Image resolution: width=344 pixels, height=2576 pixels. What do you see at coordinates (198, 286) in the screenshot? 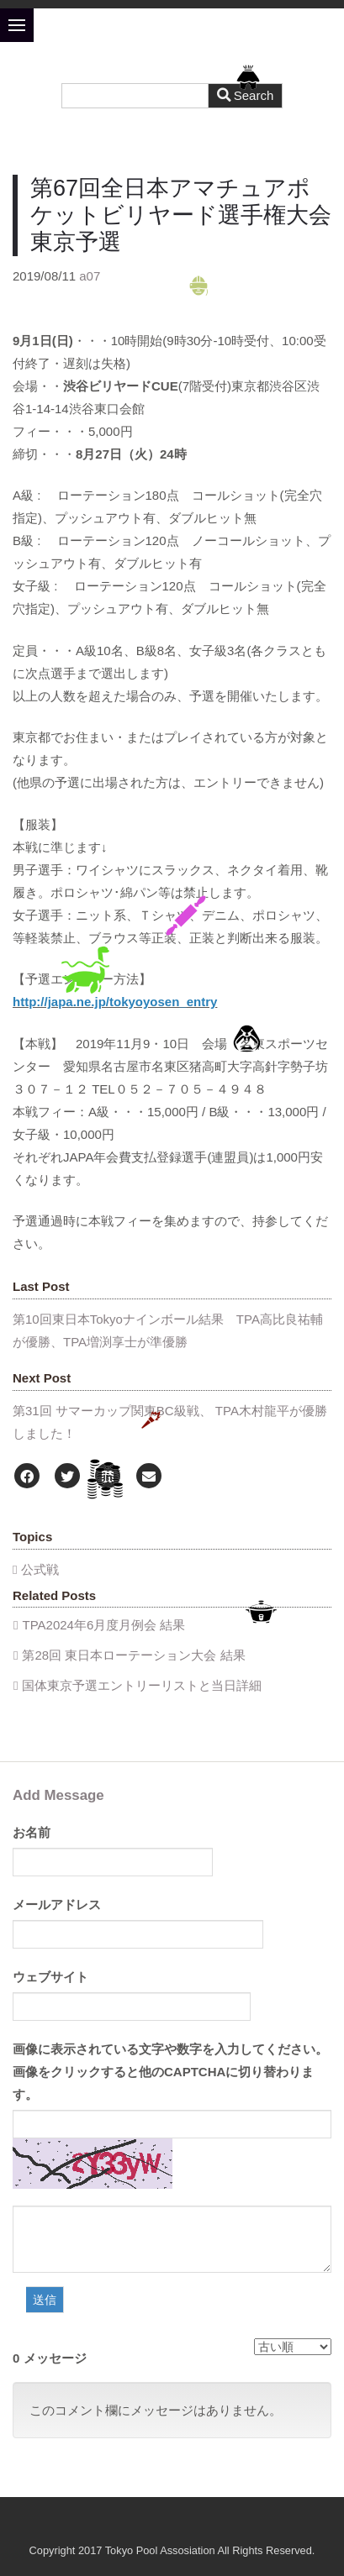
I see `access virtual reality settings or mode` at bounding box center [198, 286].